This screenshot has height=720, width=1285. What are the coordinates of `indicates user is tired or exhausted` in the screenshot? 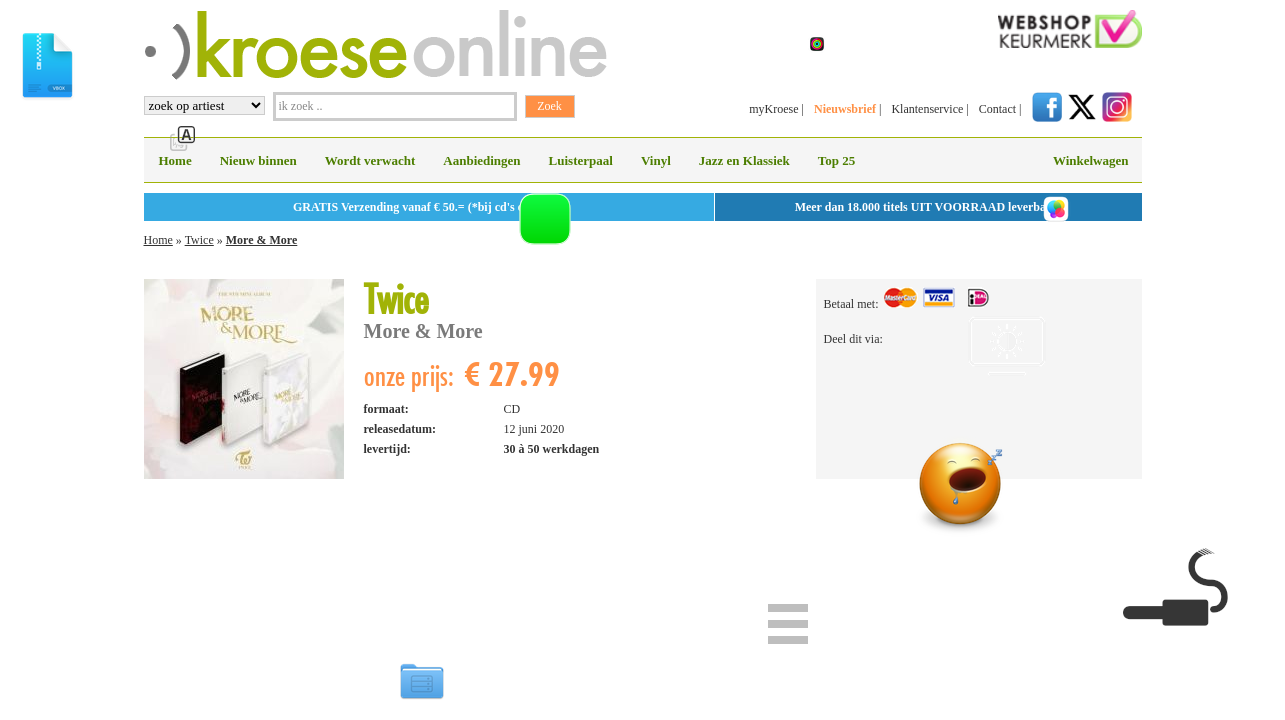 It's located at (960, 487).